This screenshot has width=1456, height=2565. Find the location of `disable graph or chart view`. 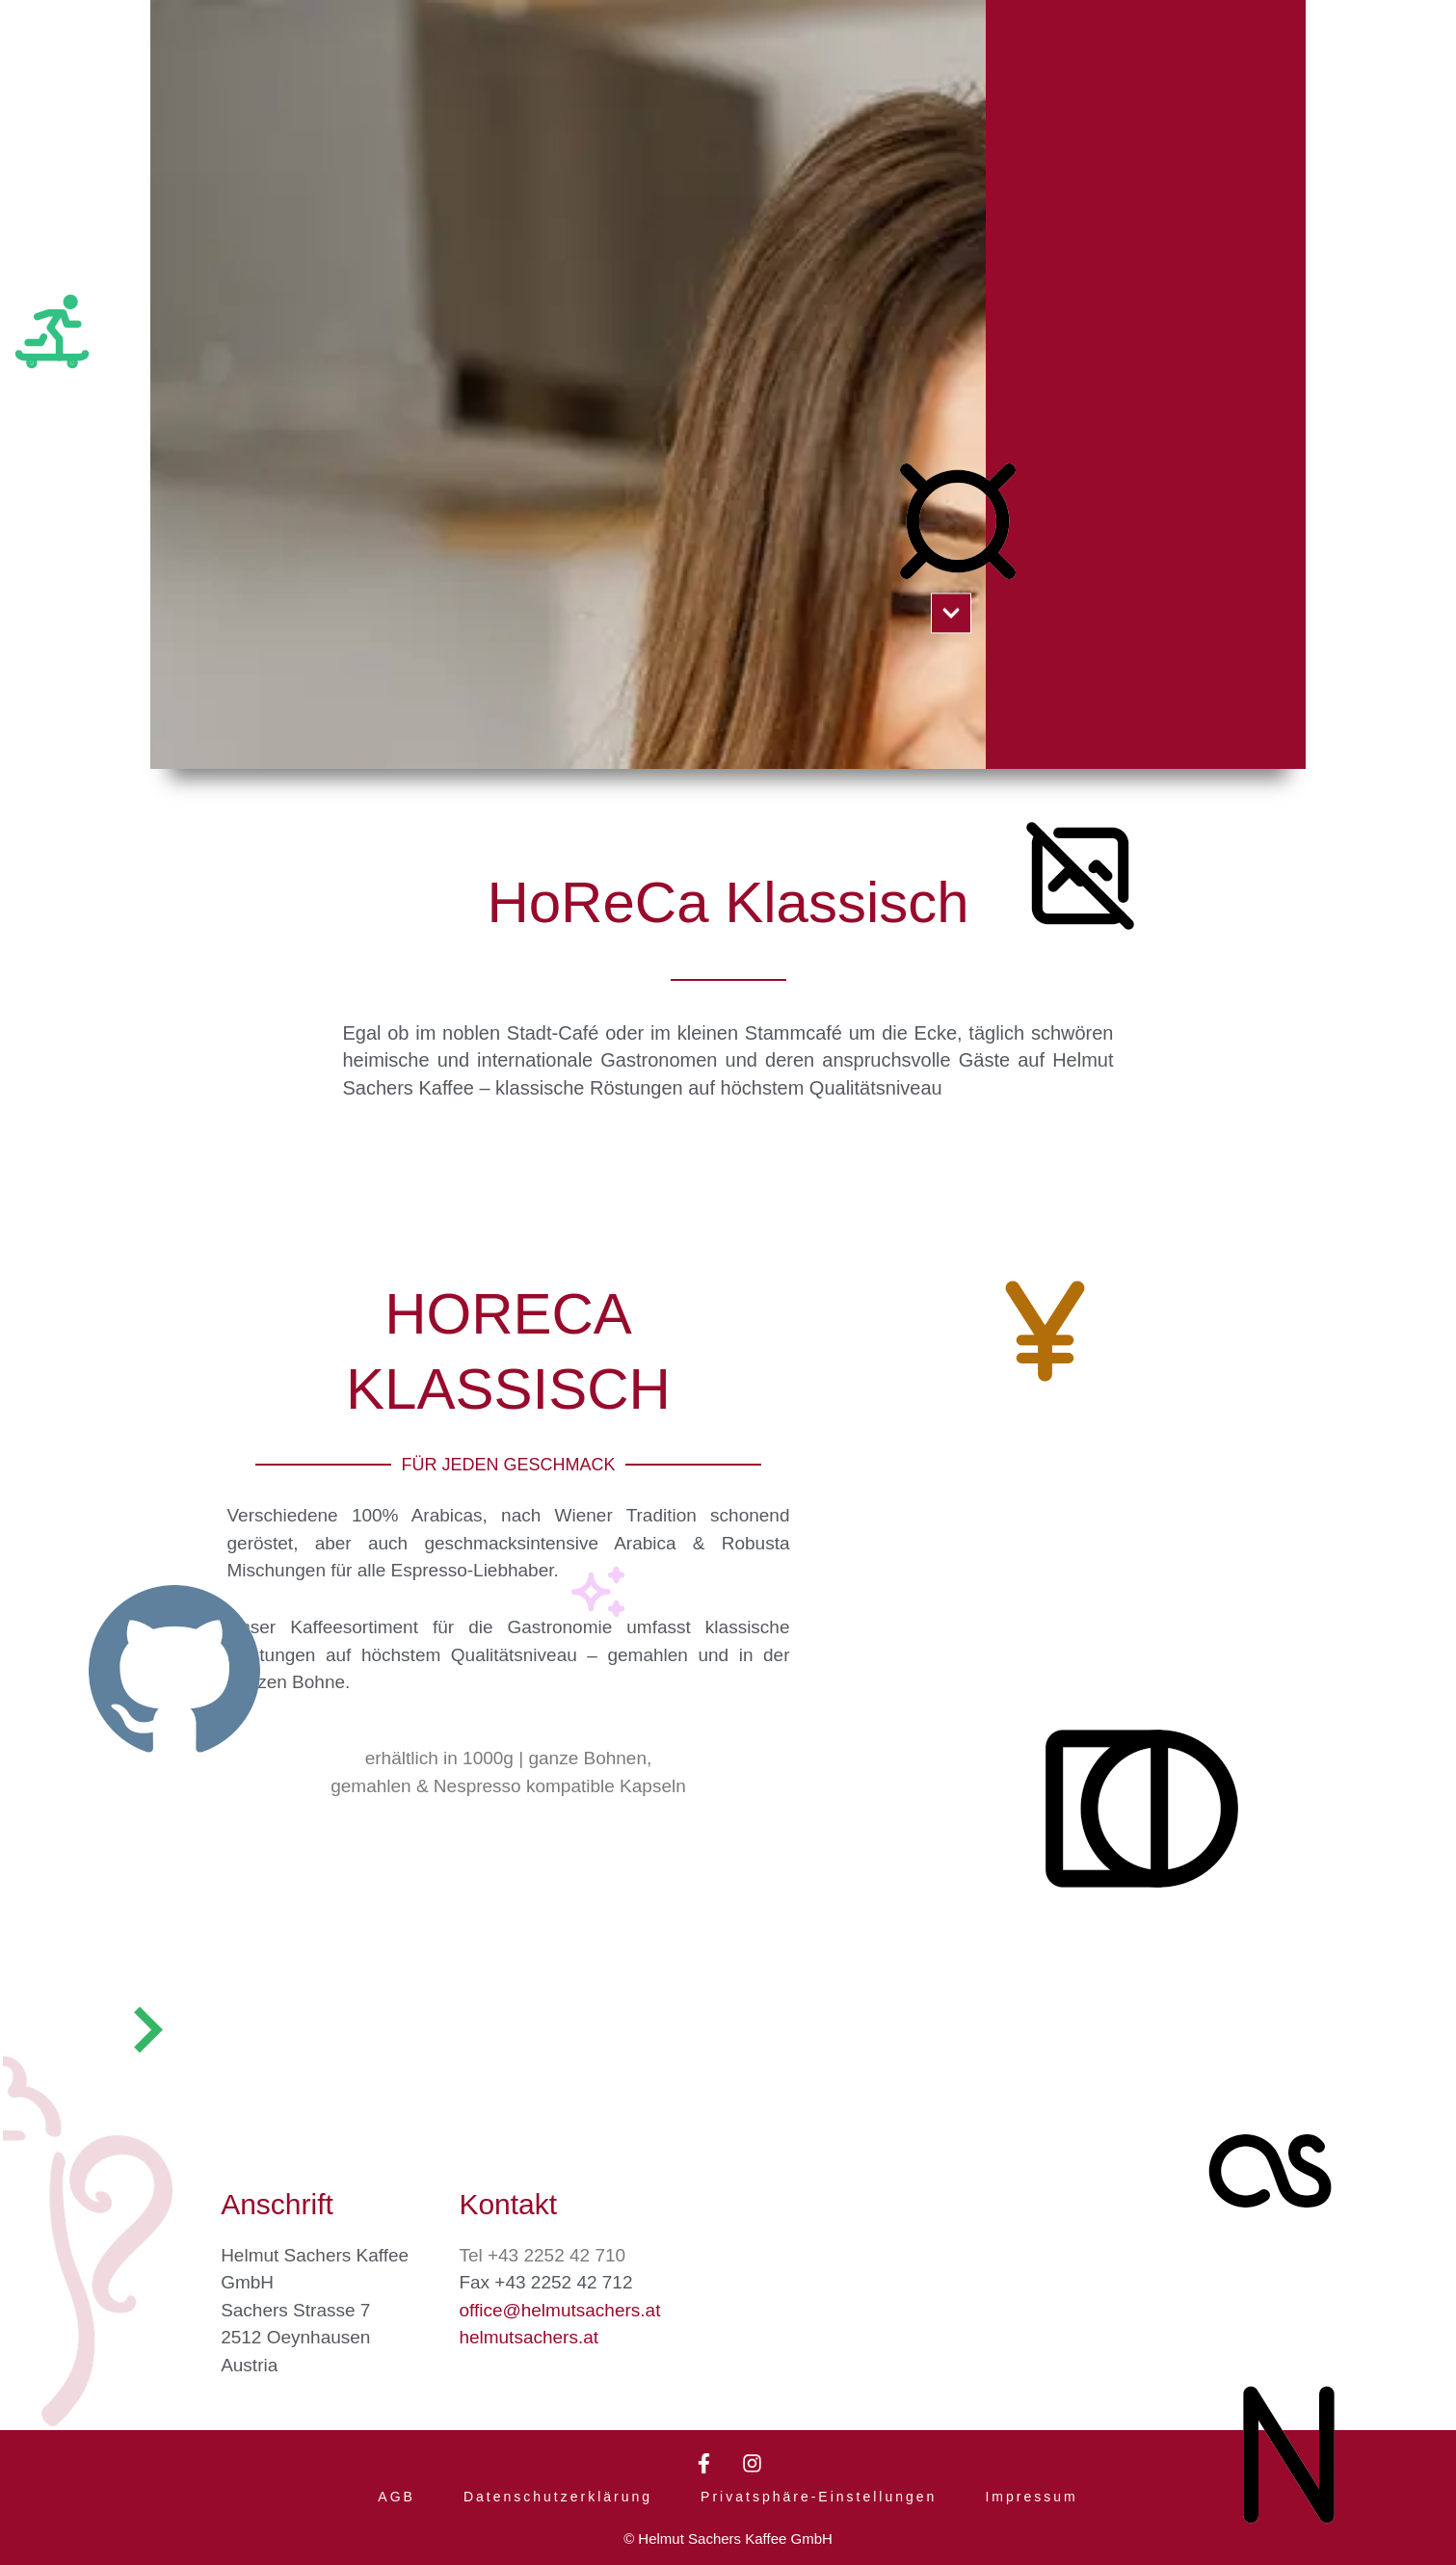

disable graph or chart view is located at coordinates (1080, 876).